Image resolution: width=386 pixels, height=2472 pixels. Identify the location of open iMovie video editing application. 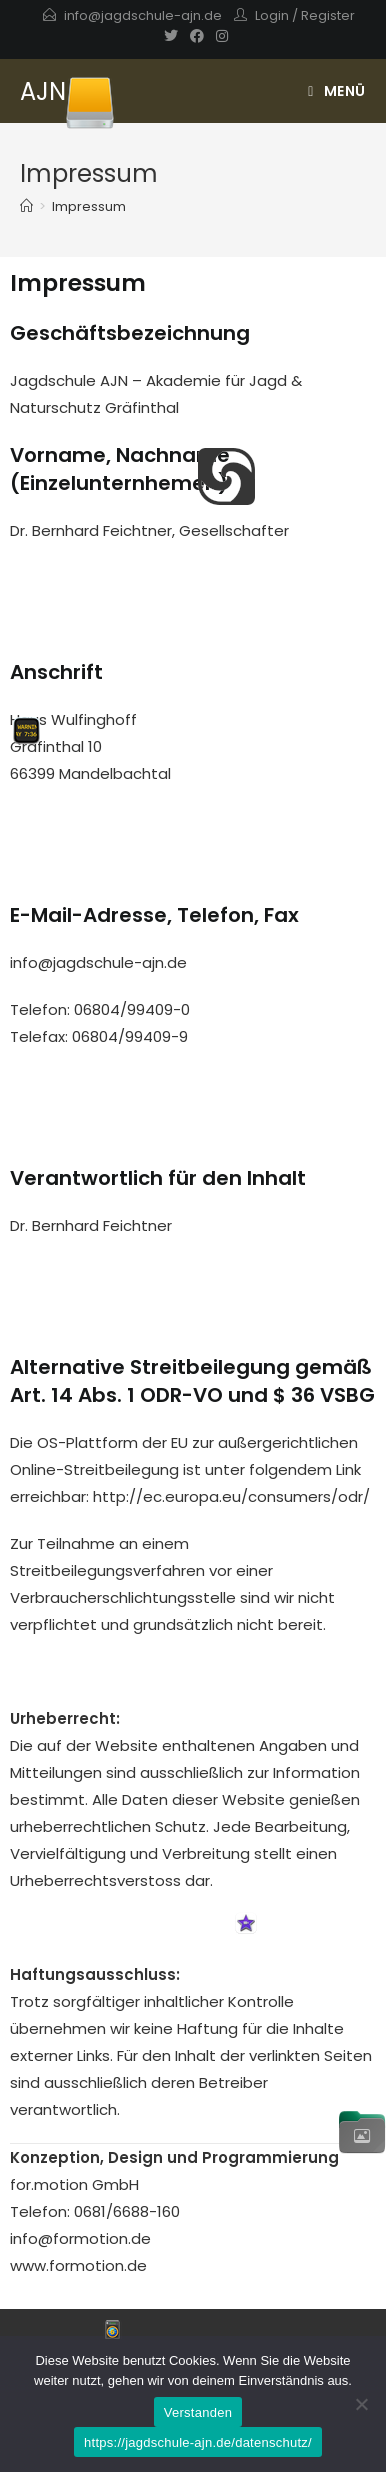
(246, 1923).